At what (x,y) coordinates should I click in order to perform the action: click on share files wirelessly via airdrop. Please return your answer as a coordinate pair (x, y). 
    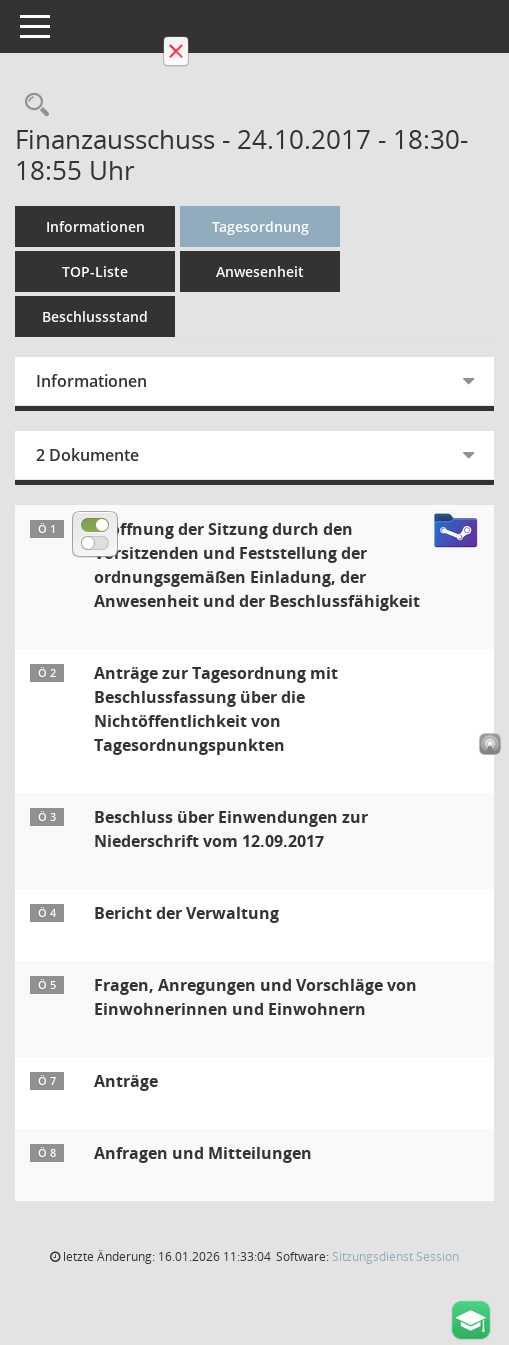
    Looking at the image, I should click on (490, 744).